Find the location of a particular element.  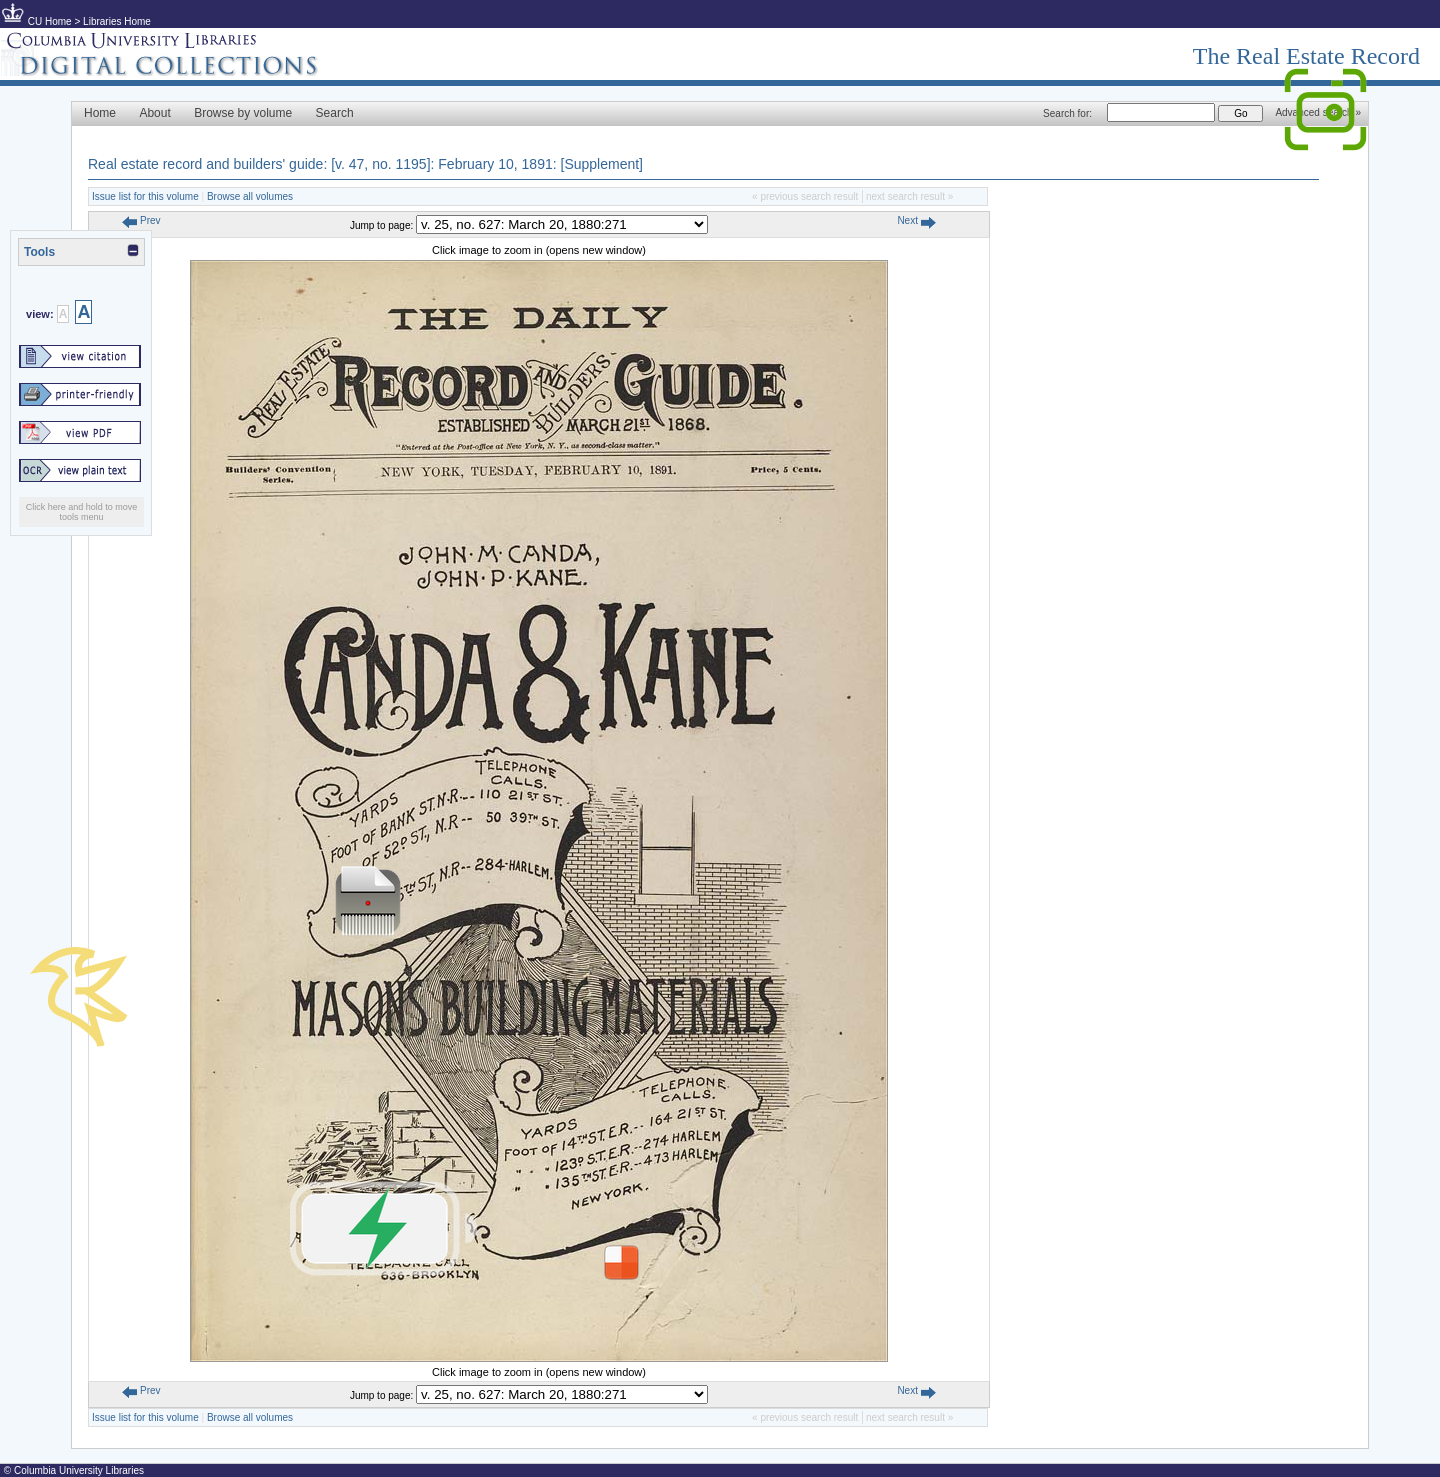

open kate text editor is located at coordinates (82, 994).